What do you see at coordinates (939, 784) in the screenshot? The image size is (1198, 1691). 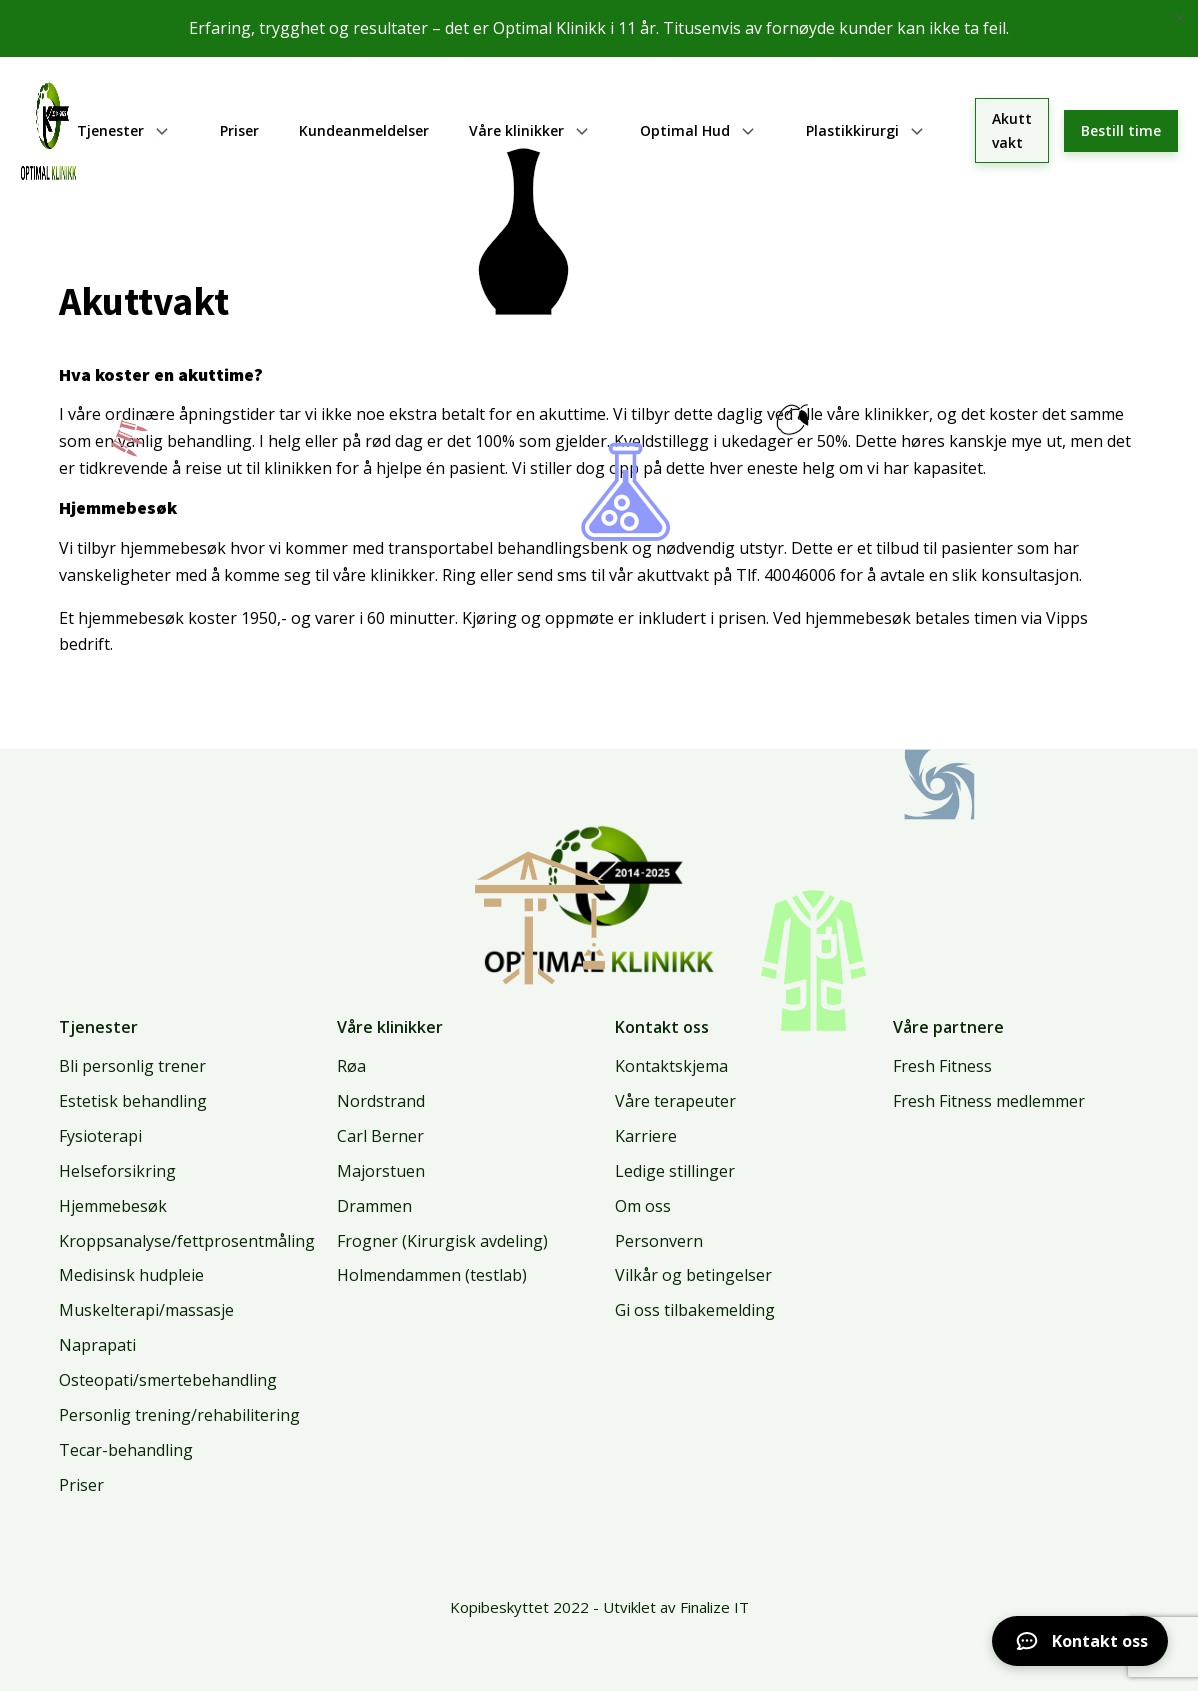 I see `indicates wind or air-based ability in game` at bounding box center [939, 784].